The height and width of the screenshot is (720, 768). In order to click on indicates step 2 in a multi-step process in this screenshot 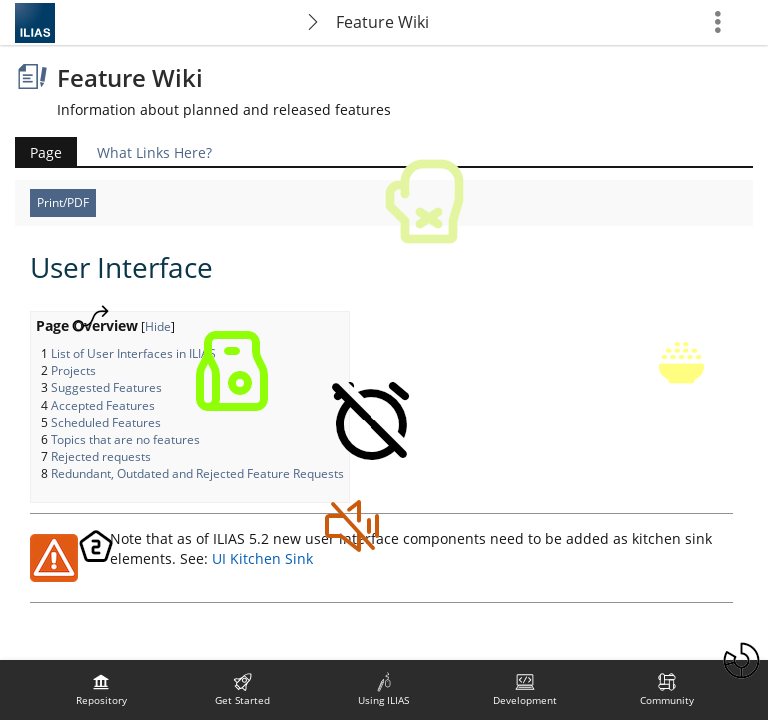, I will do `click(96, 547)`.